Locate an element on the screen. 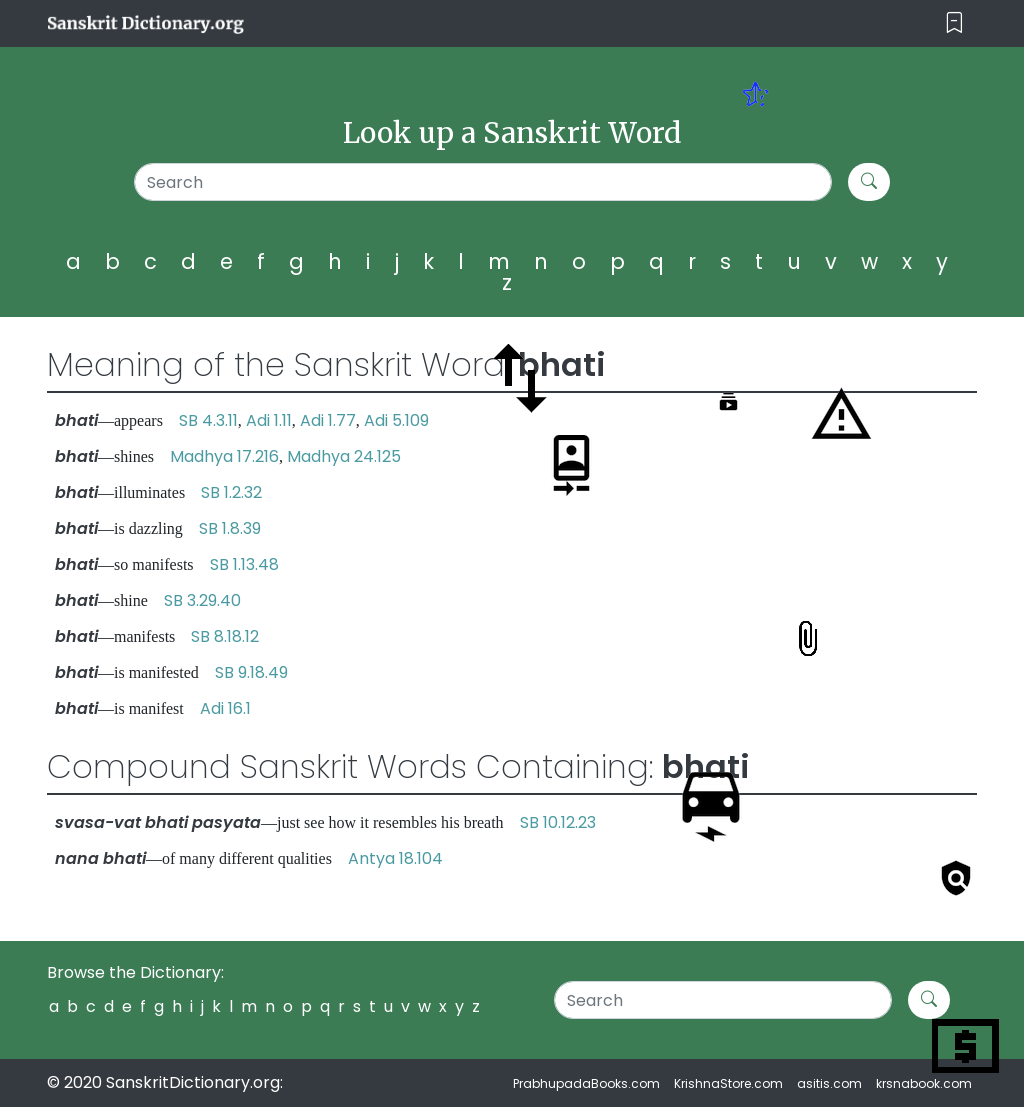 The image size is (1024, 1107). switch to front-facing camera is located at coordinates (571, 465).